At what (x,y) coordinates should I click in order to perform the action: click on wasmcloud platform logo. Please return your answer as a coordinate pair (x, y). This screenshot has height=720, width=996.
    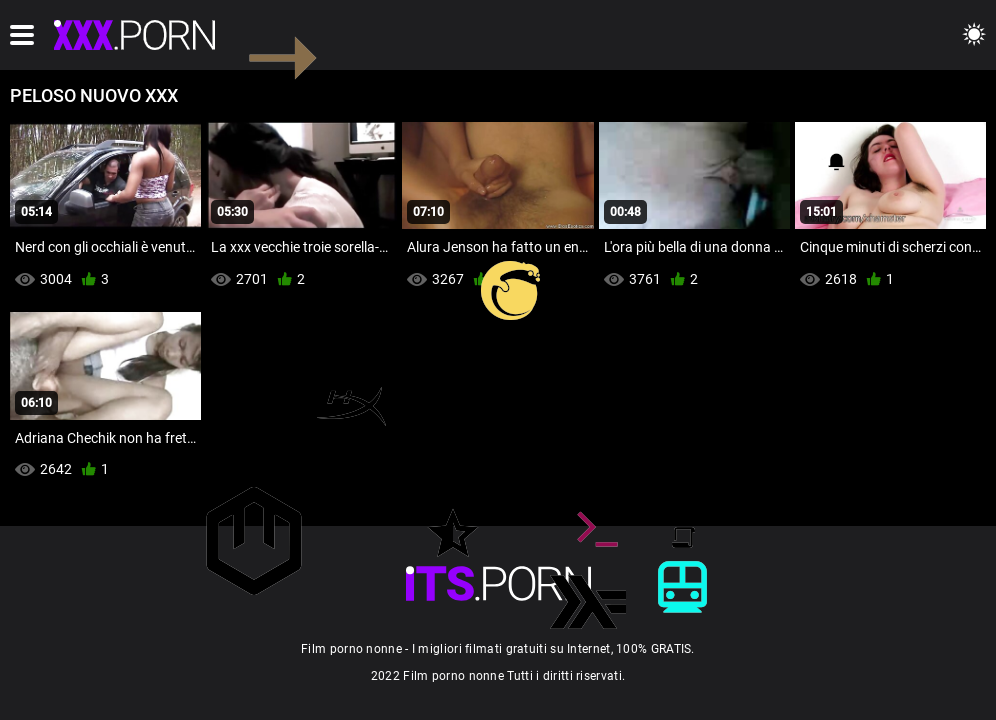
    Looking at the image, I should click on (254, 541).